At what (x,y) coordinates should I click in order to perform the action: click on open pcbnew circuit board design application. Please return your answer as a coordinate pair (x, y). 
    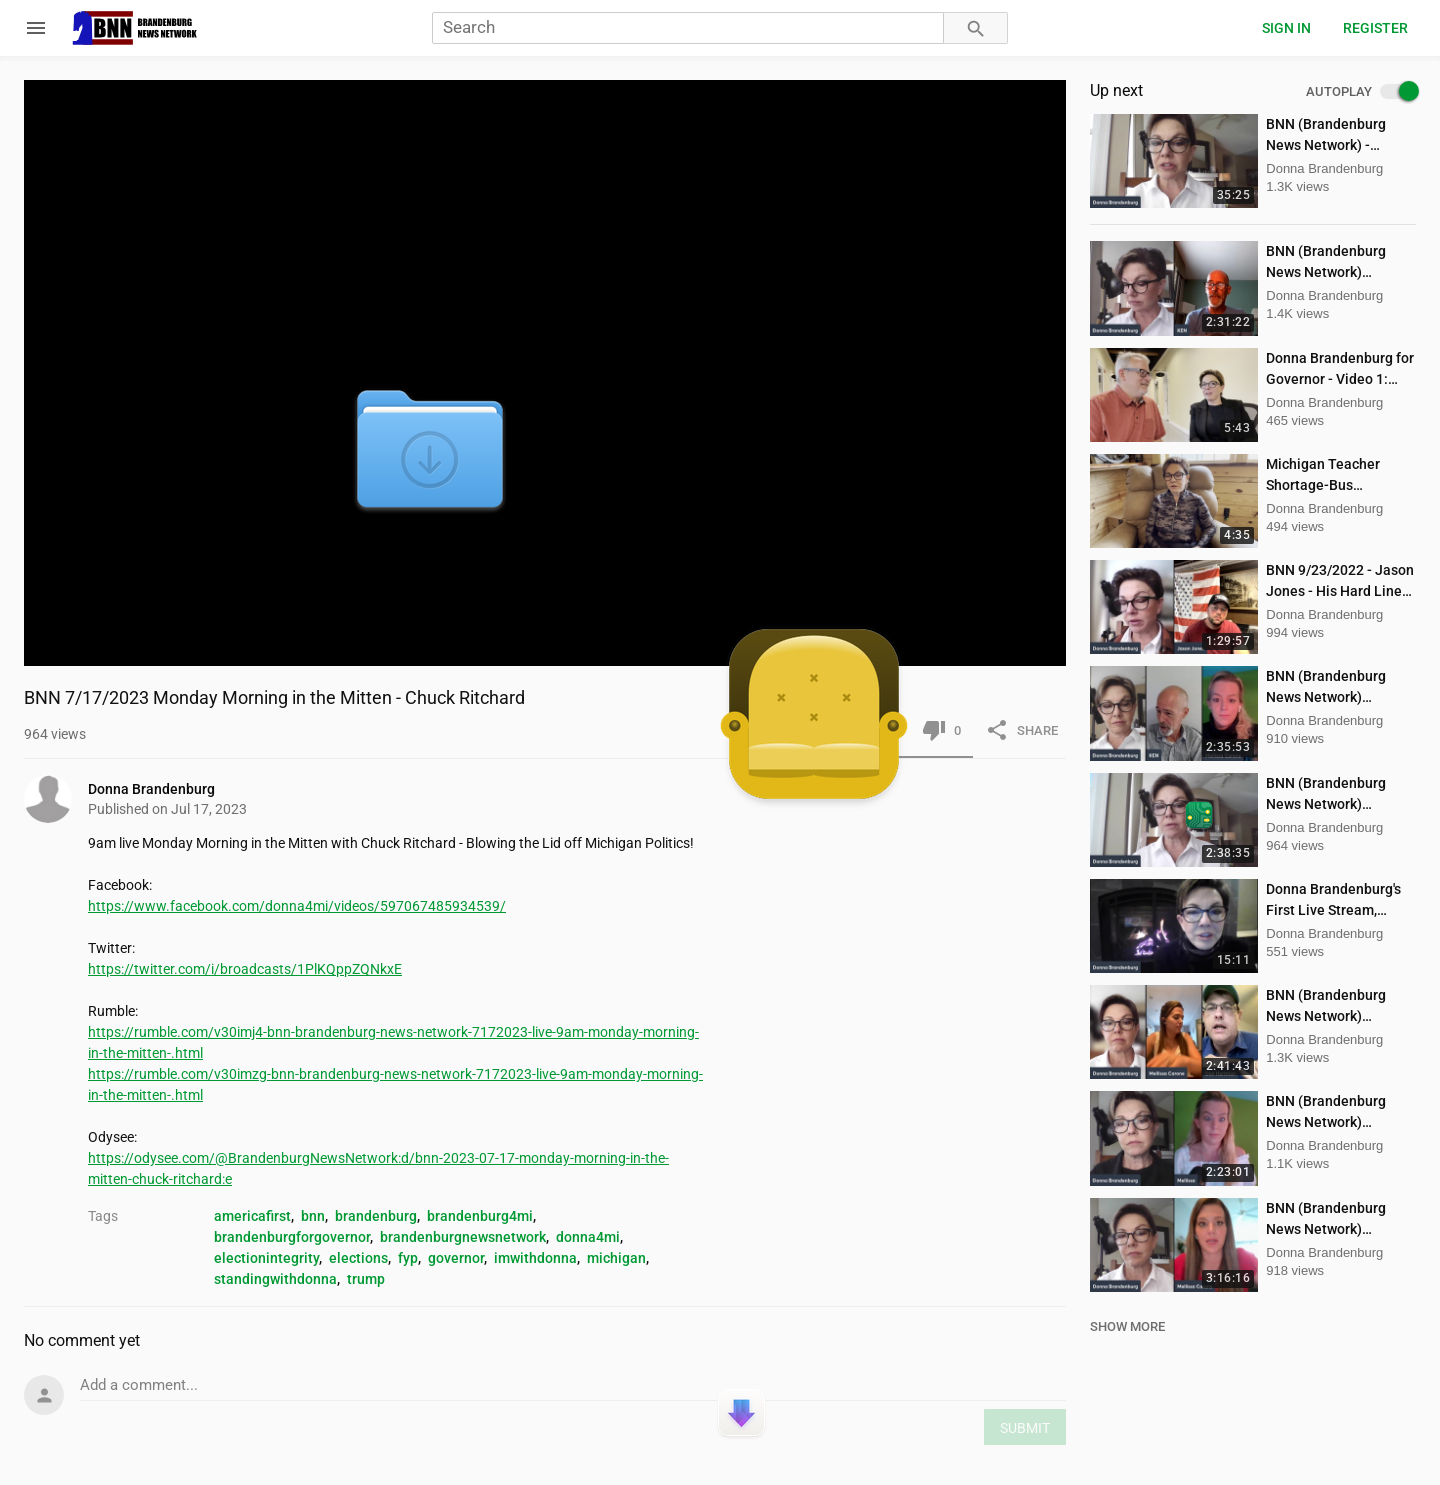
    Looking at the image, I should click on (1199, 815).